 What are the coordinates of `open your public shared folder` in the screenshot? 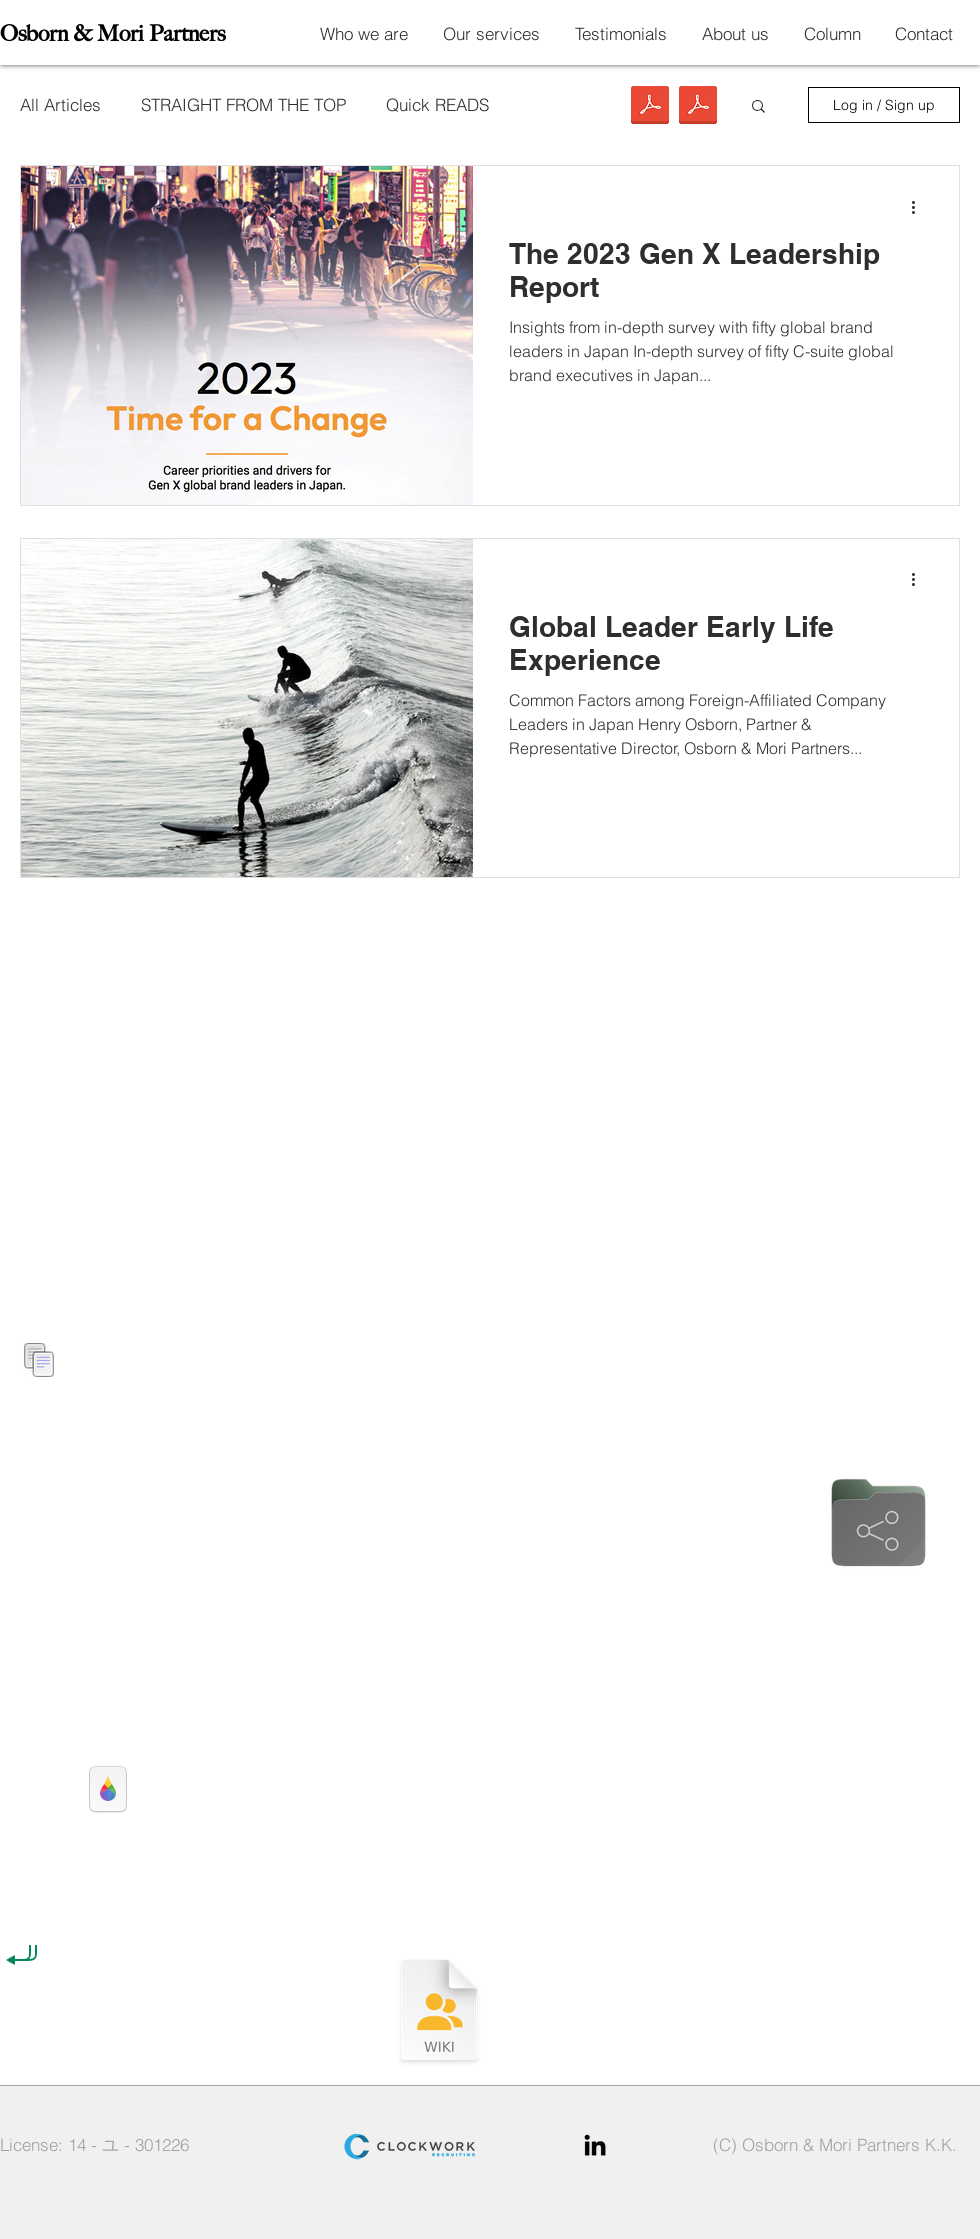 It's located at (878, 1522).